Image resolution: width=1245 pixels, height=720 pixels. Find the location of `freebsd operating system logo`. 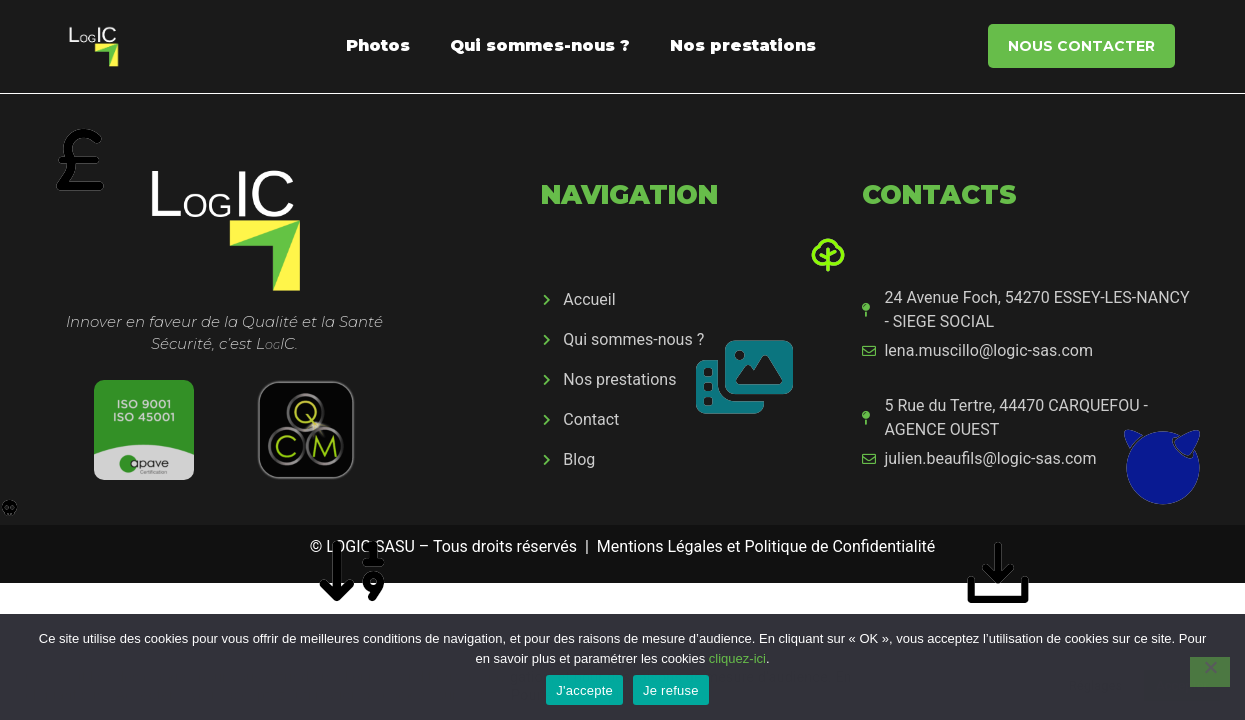

freebsd operating system logo is located at coordinates (1162, 467).